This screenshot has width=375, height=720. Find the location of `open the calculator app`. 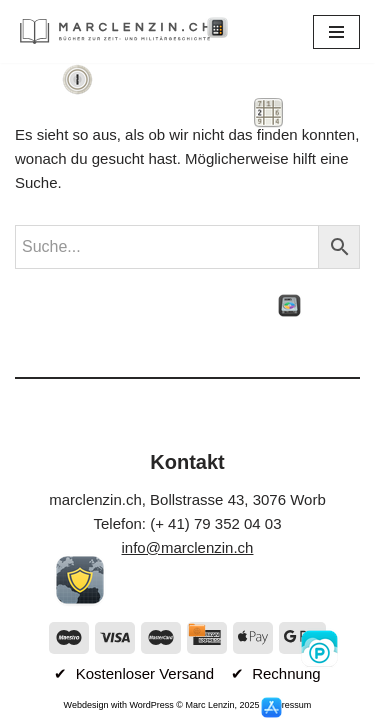

open the calculator app is located at coordinates (217, 27).